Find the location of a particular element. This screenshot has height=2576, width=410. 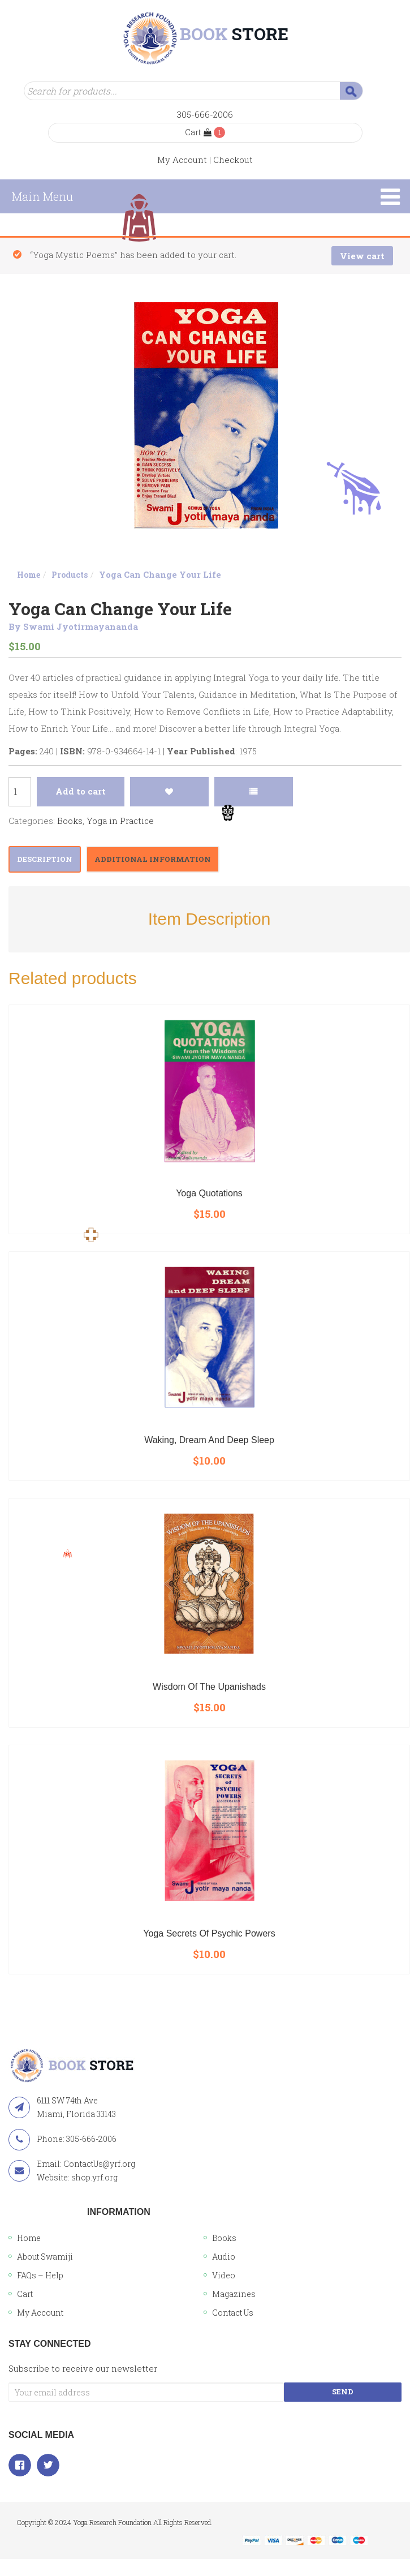

access health or medical features is located at coordinates (91, 1235).